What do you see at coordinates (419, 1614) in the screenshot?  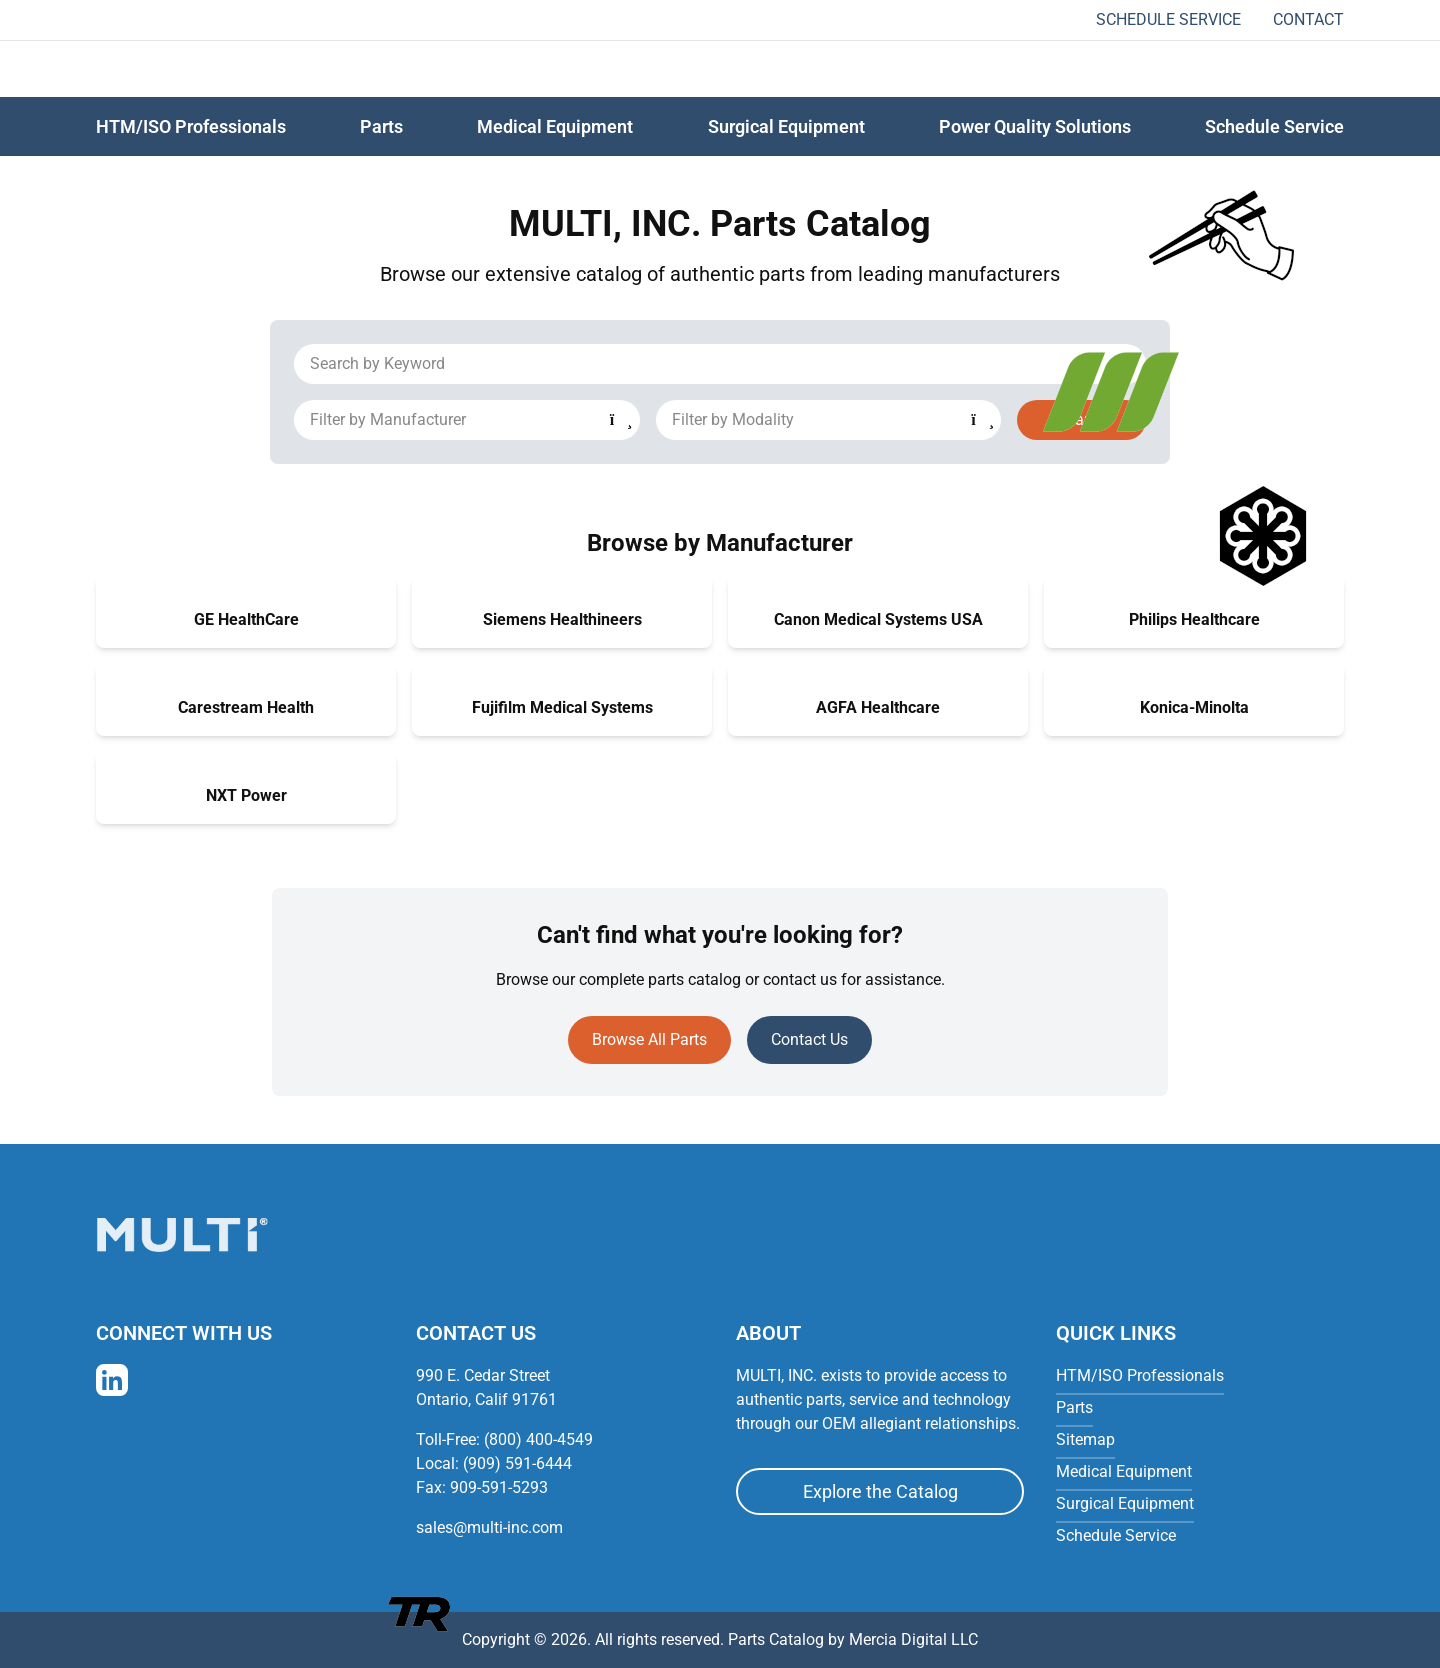 I see `open the TrainerRoad cycling training app` at bounding box center [419, 1614].